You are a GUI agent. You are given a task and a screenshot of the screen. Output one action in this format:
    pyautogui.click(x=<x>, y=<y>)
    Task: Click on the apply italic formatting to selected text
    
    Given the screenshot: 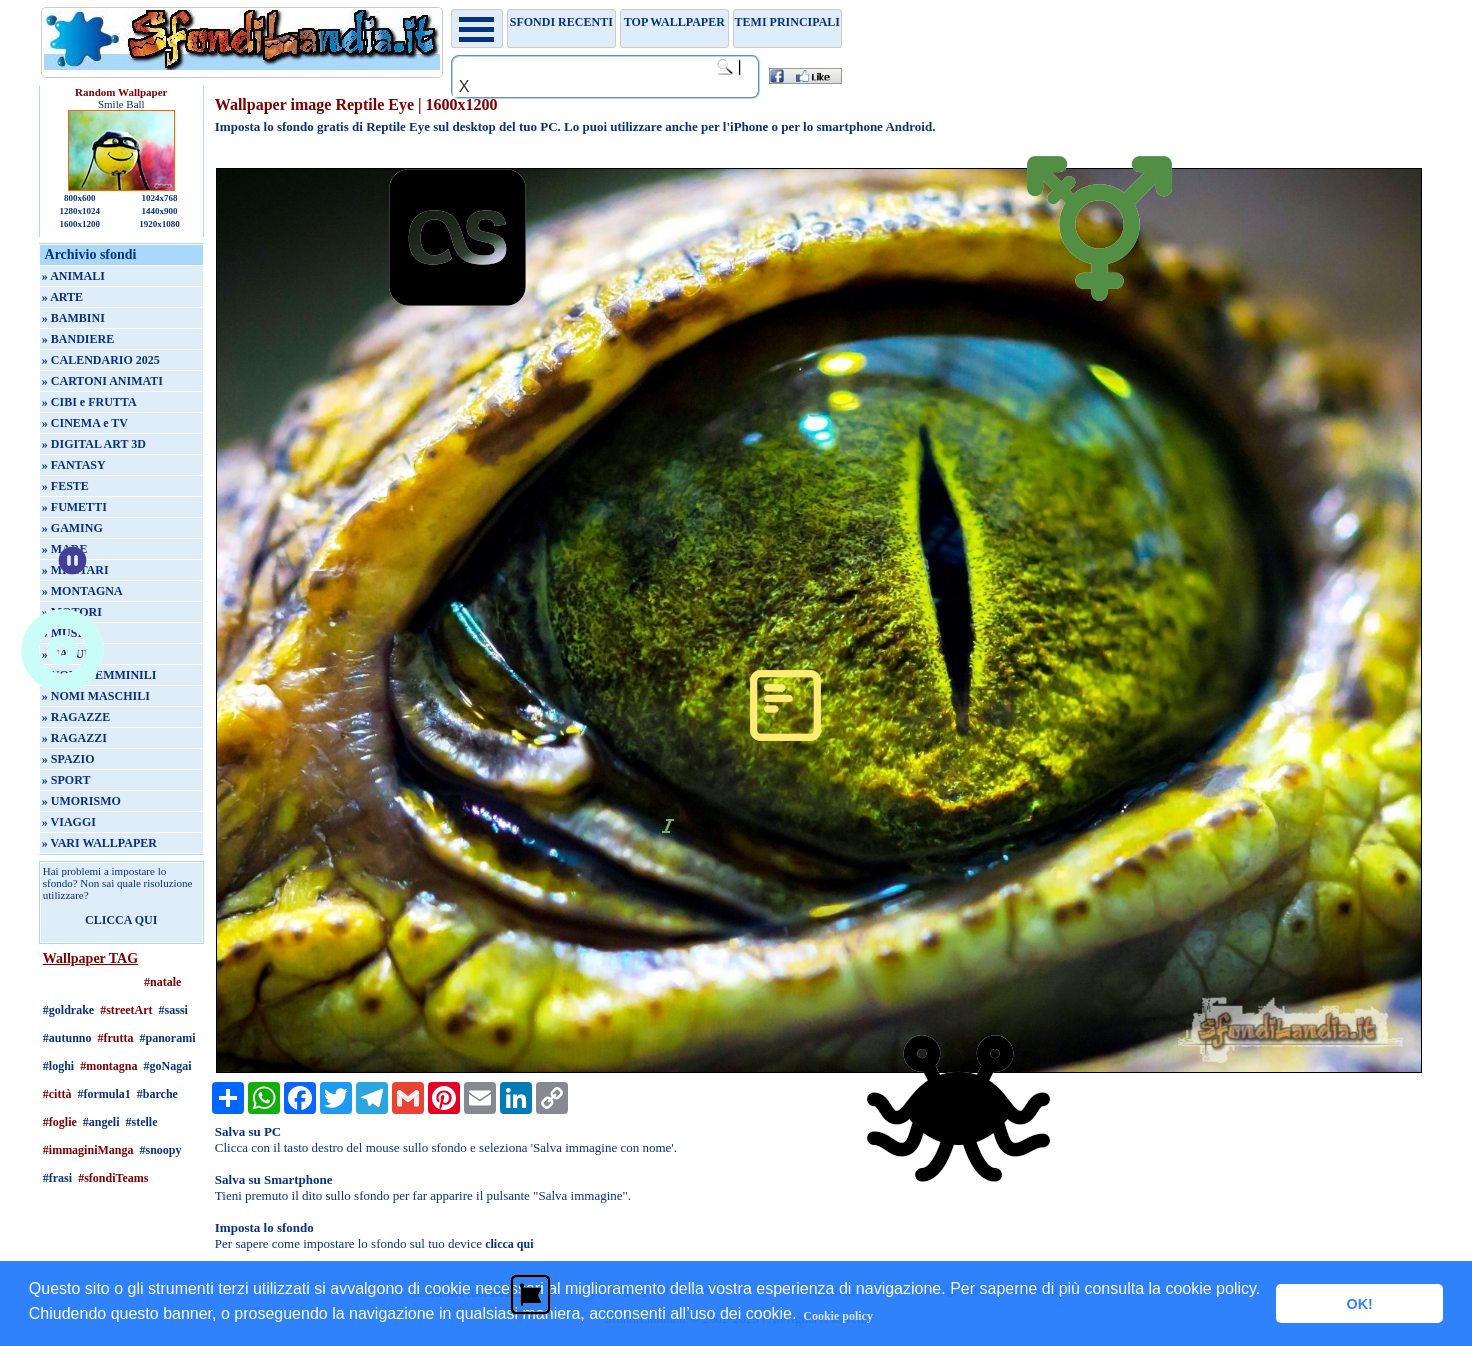 What is the action you would take?
    pyautogui.click(x=668, y=826)
    